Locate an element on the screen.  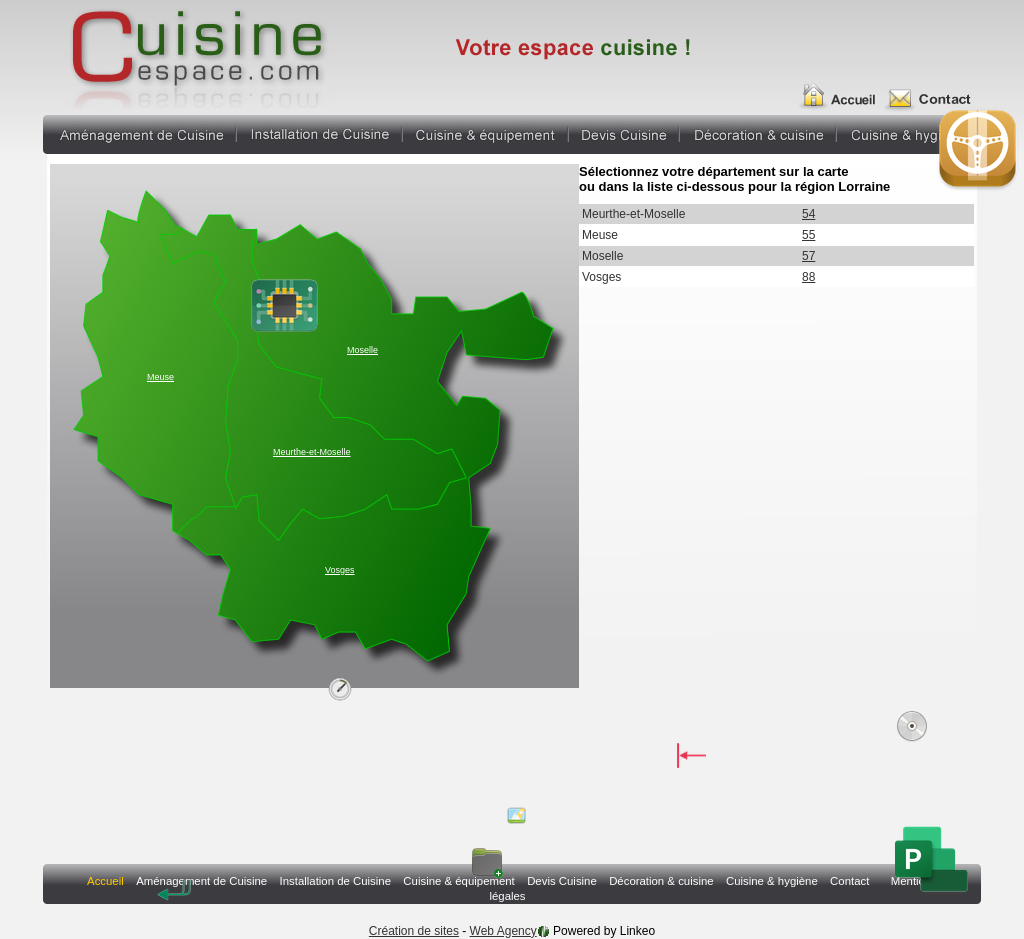
reply to all recipients of an email is located at coordinates (173, 887).